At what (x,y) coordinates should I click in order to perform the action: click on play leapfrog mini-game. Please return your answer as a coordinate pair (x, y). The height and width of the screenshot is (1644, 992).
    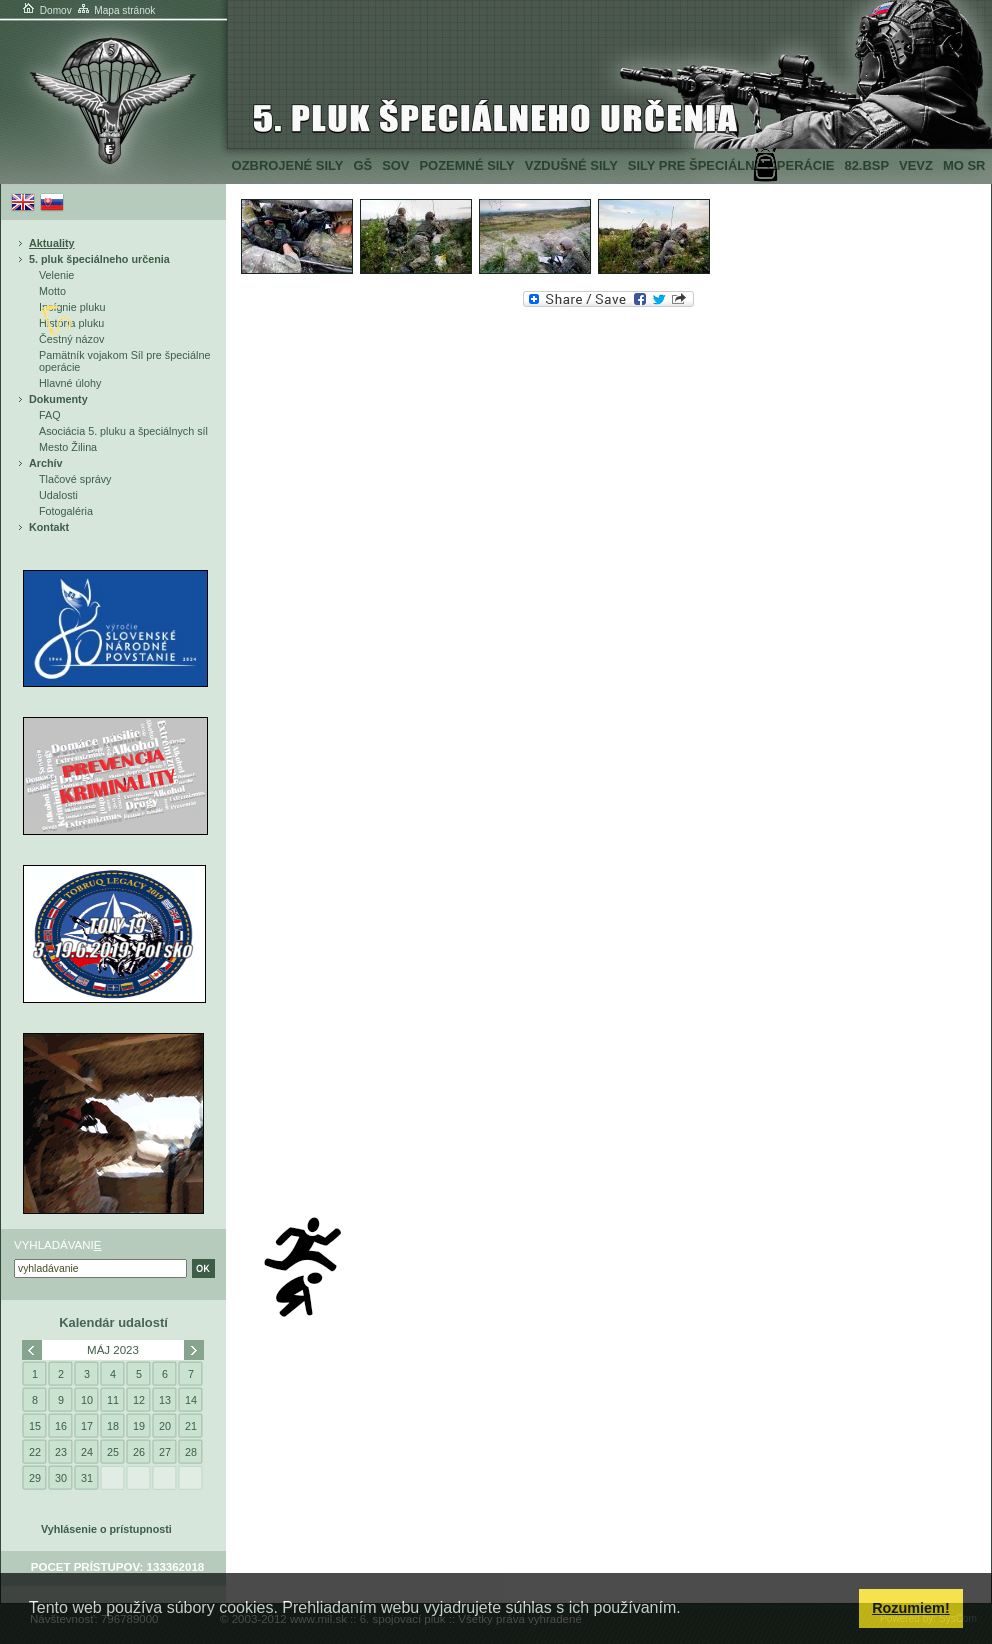
    Looking at the image, I should click on (302, 1267).